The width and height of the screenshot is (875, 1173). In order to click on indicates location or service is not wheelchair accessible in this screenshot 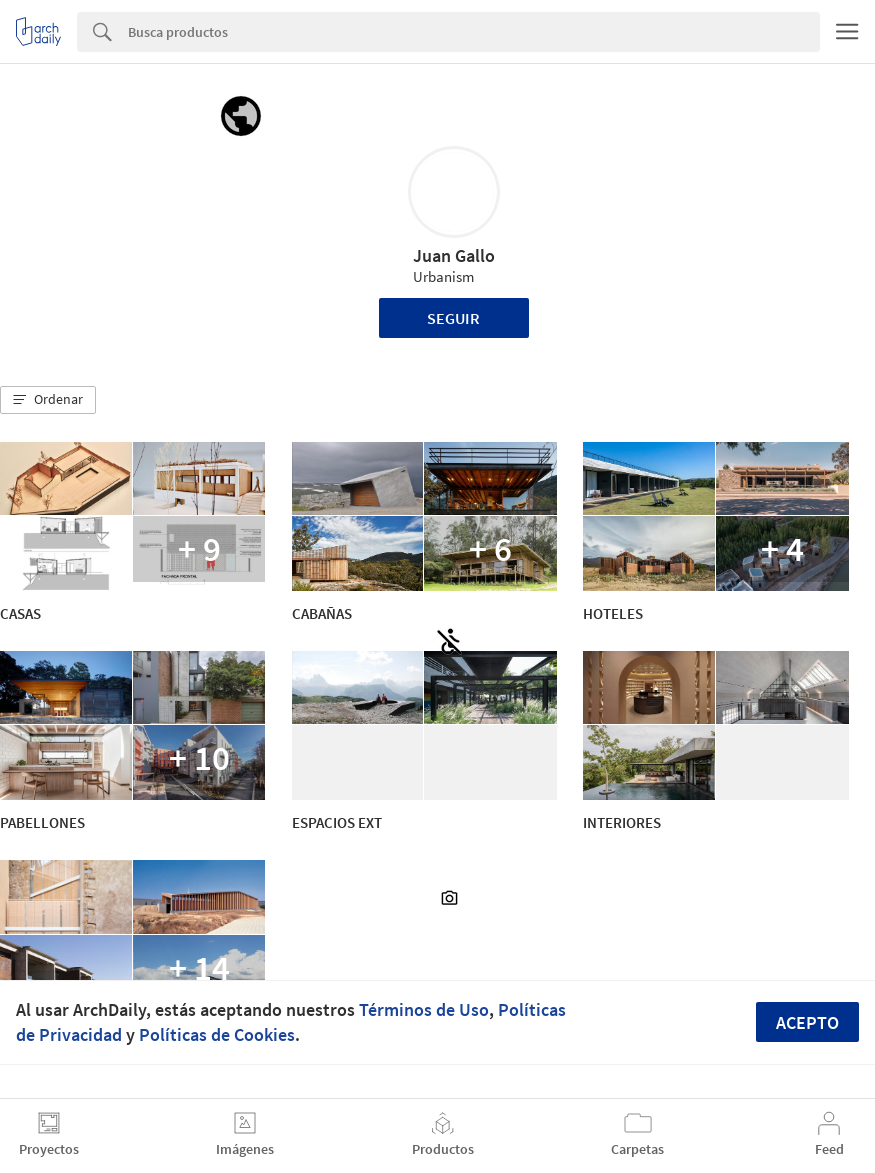, I will do `click(450, 641)`.